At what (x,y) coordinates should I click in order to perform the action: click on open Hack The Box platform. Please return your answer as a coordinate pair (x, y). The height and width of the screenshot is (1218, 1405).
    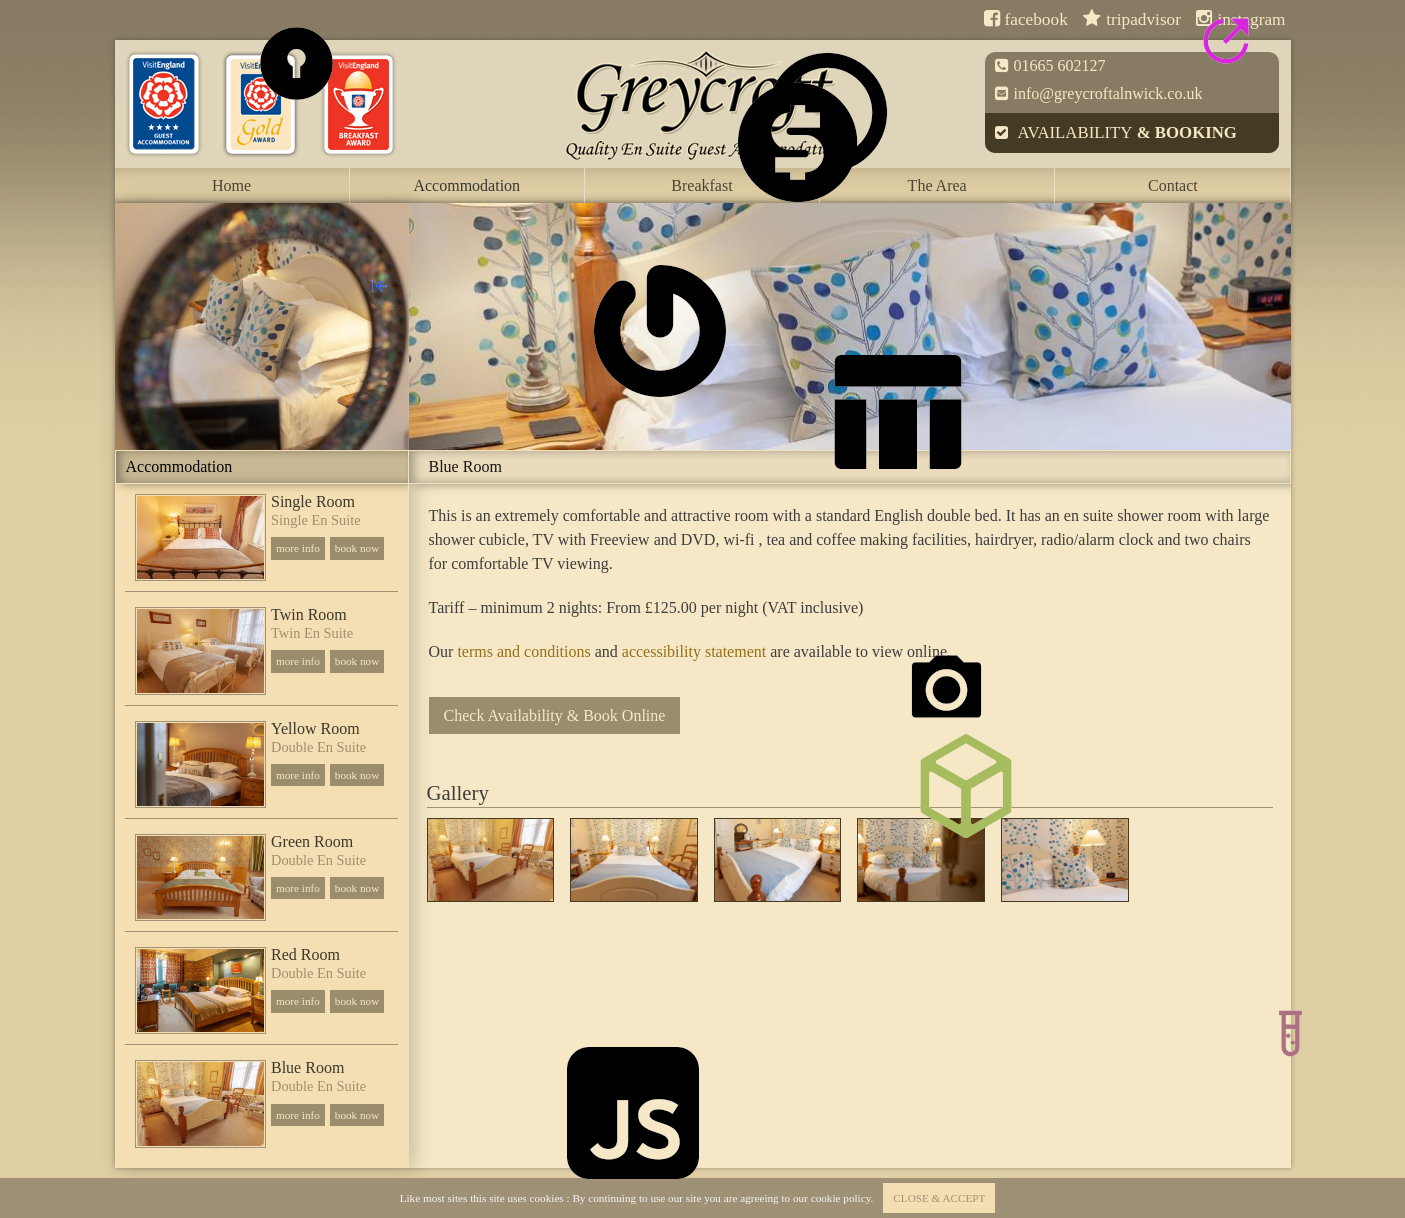
    Looking at the image, I should click on (966, 786).